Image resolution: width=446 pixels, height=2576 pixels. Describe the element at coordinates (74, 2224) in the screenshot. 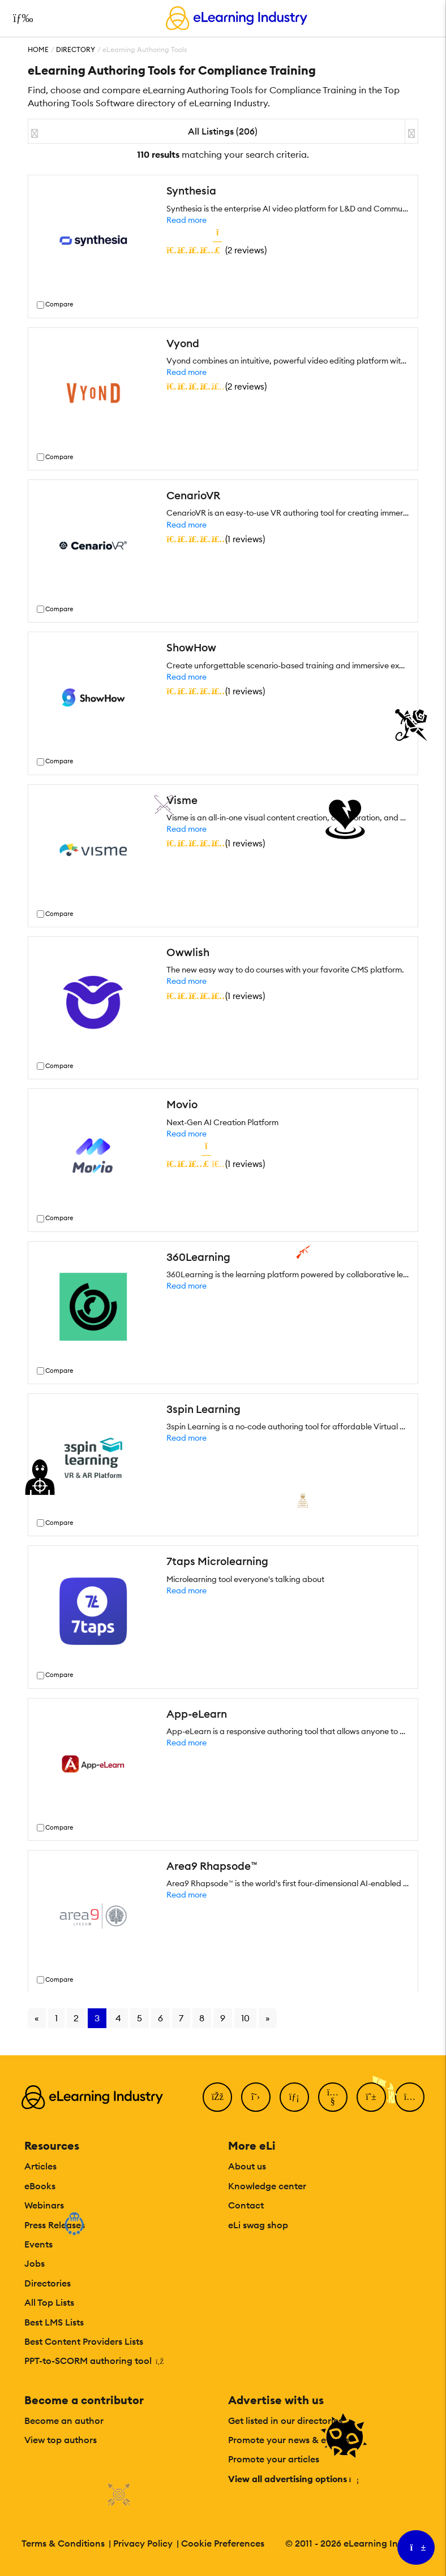

I see `equip a skull ring accessory` at that location.